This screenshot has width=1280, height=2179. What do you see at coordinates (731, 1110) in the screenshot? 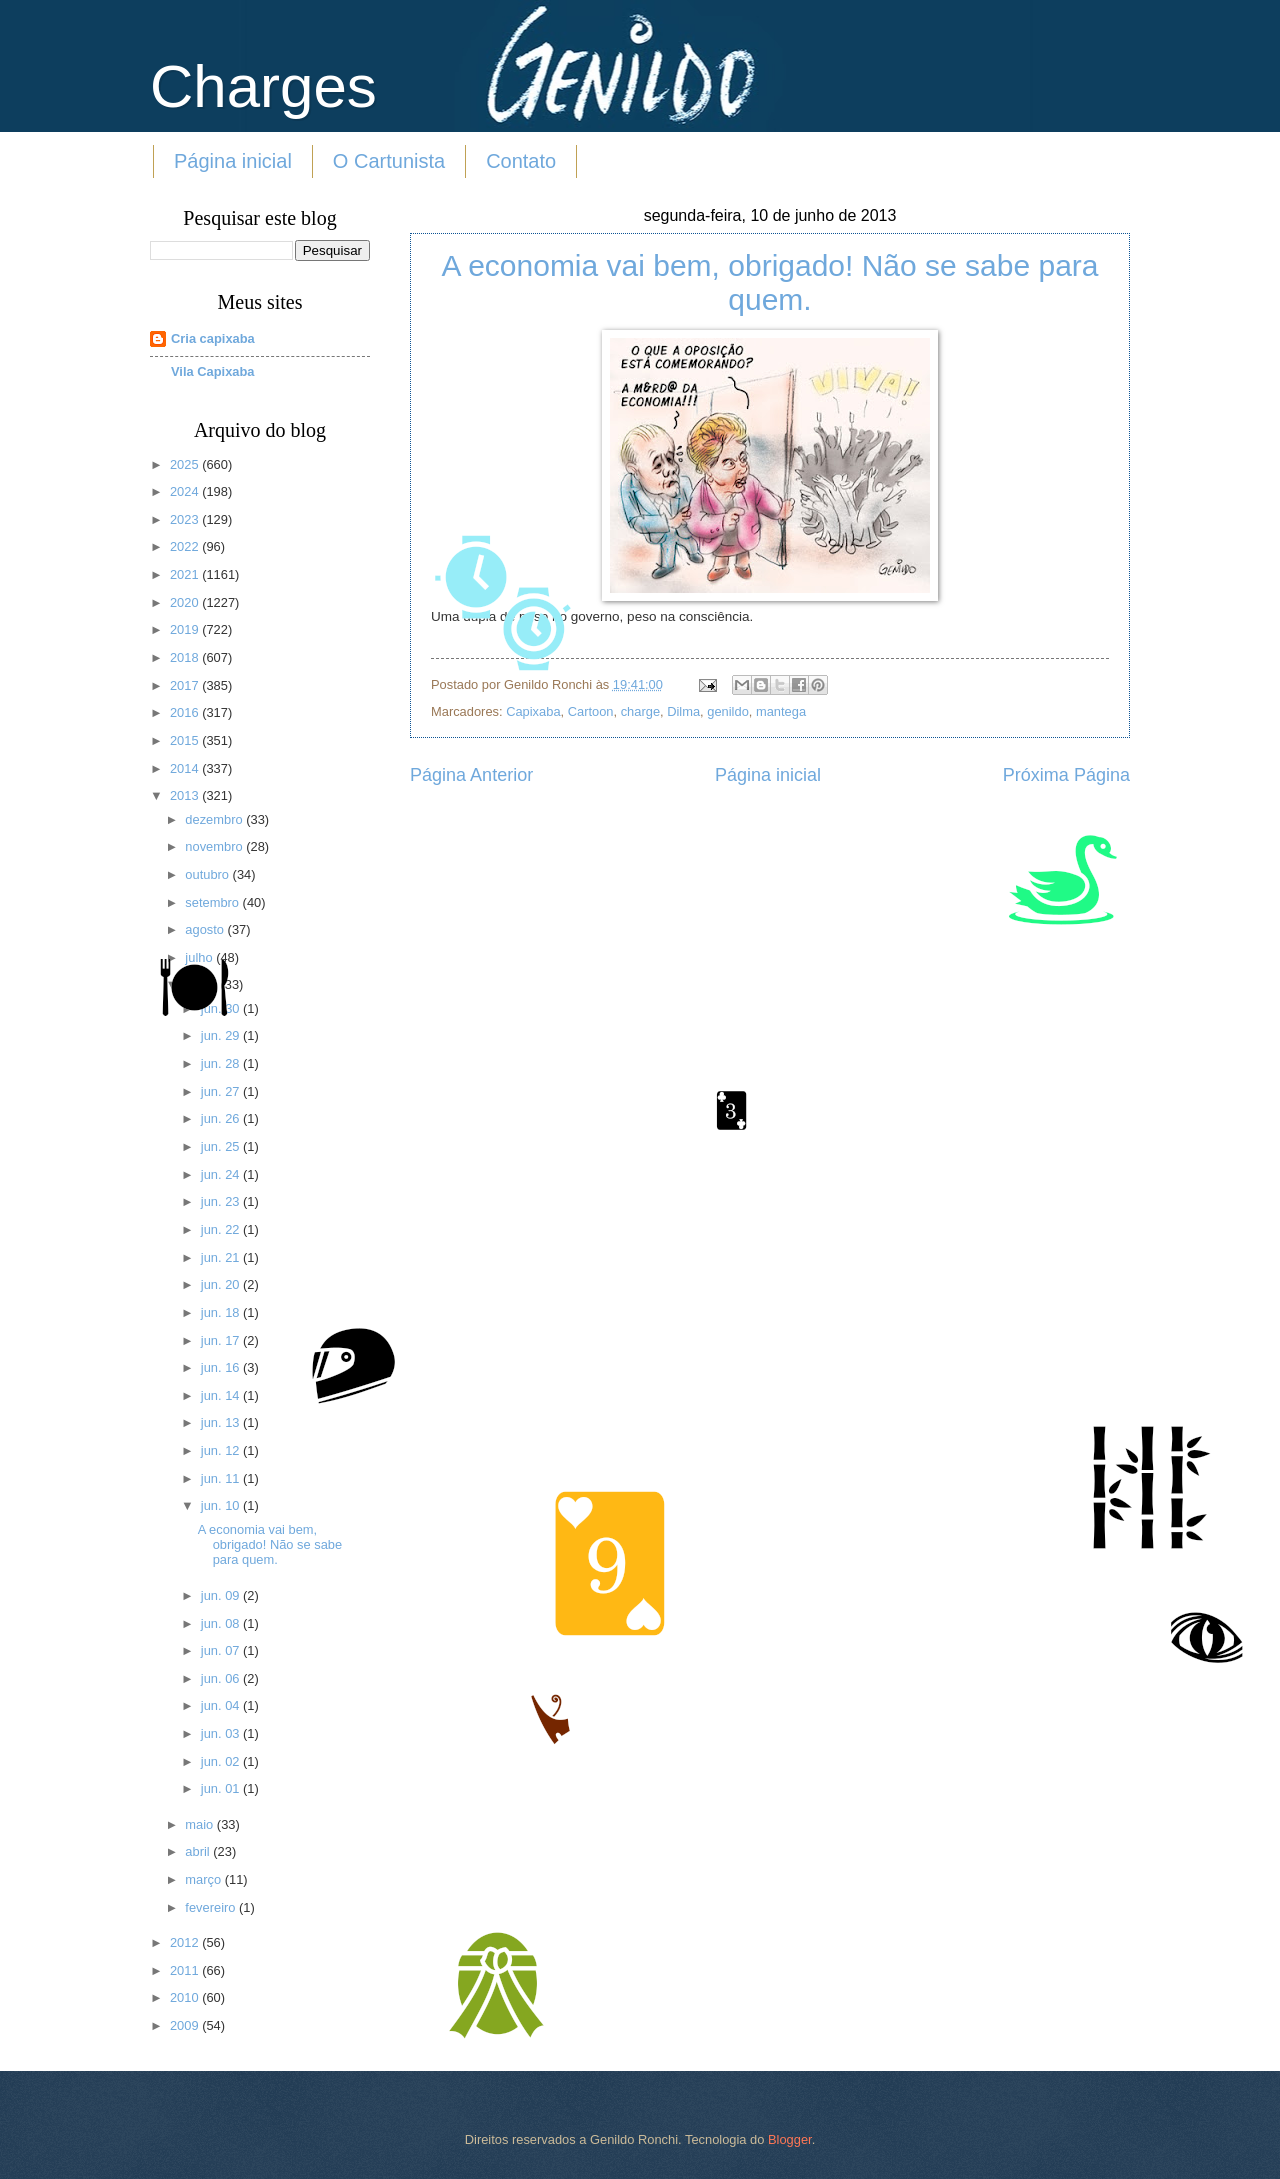
I see `three of clubs playing card` at bounding box center [731, 1110].